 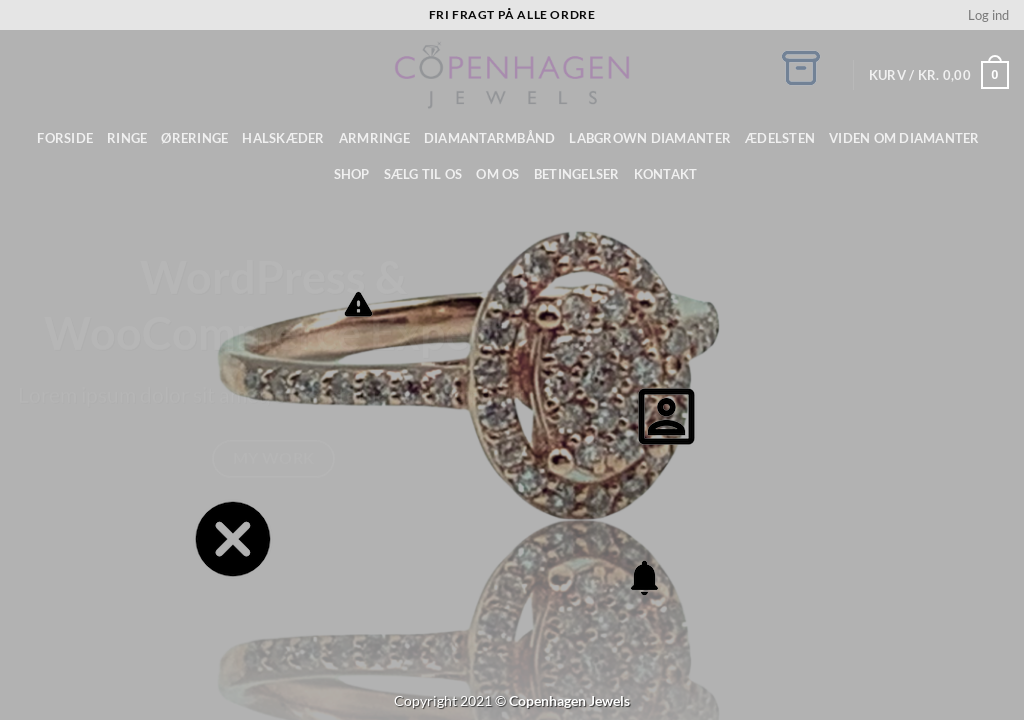 What do you see at coordinates (358, 303) in the screenshot?
I see `indicates a warning or caution state` at bounding box center [358, 303].